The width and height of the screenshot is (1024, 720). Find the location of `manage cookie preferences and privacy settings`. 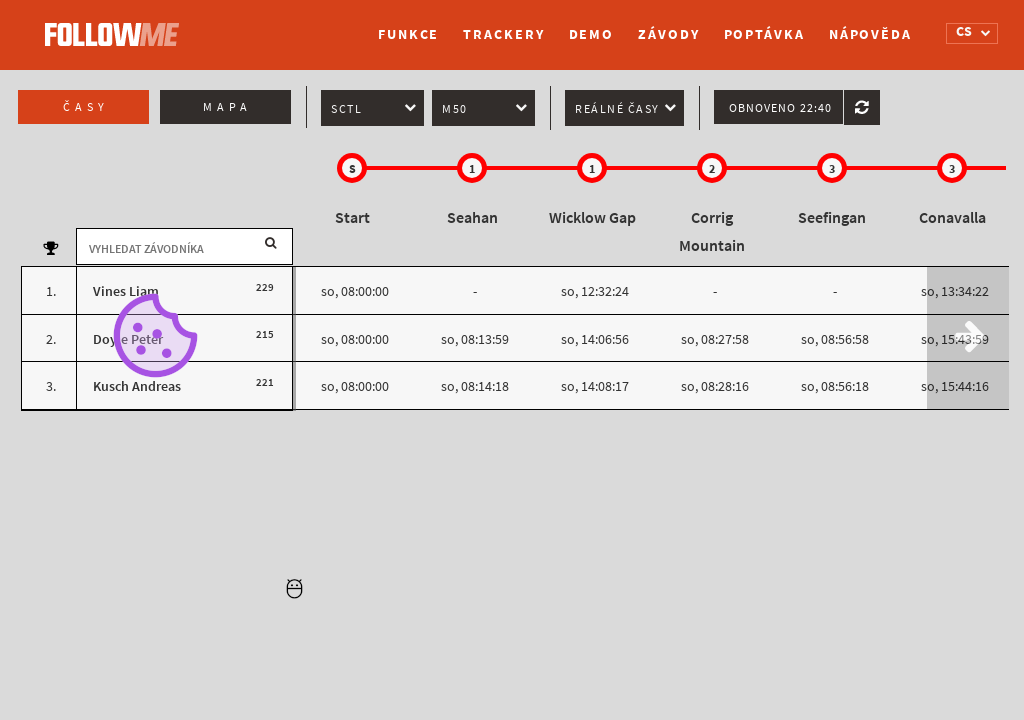

manage cookie preferences and privacy settings is located at coordinates (155, 335).